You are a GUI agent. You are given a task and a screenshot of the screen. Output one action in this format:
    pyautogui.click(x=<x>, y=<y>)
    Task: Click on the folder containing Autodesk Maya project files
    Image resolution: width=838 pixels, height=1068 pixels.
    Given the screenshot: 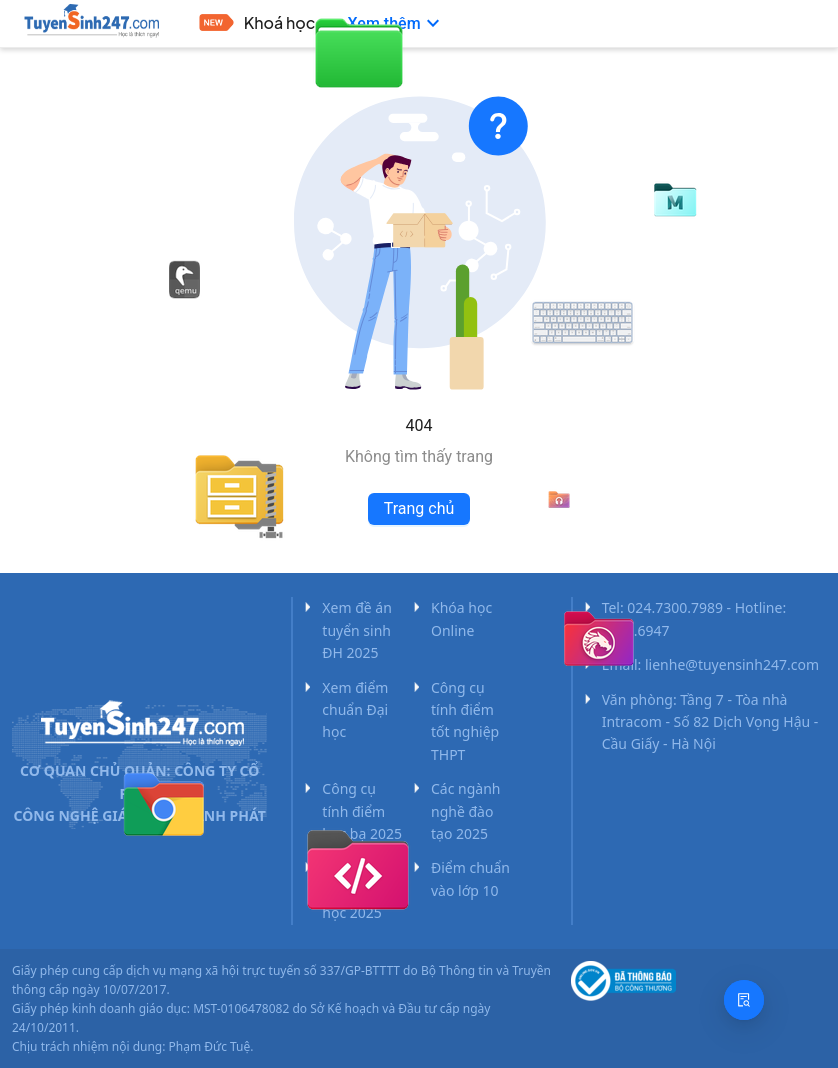 What is the action you would take?
    pyautogui.click(x=675, y=201)
    